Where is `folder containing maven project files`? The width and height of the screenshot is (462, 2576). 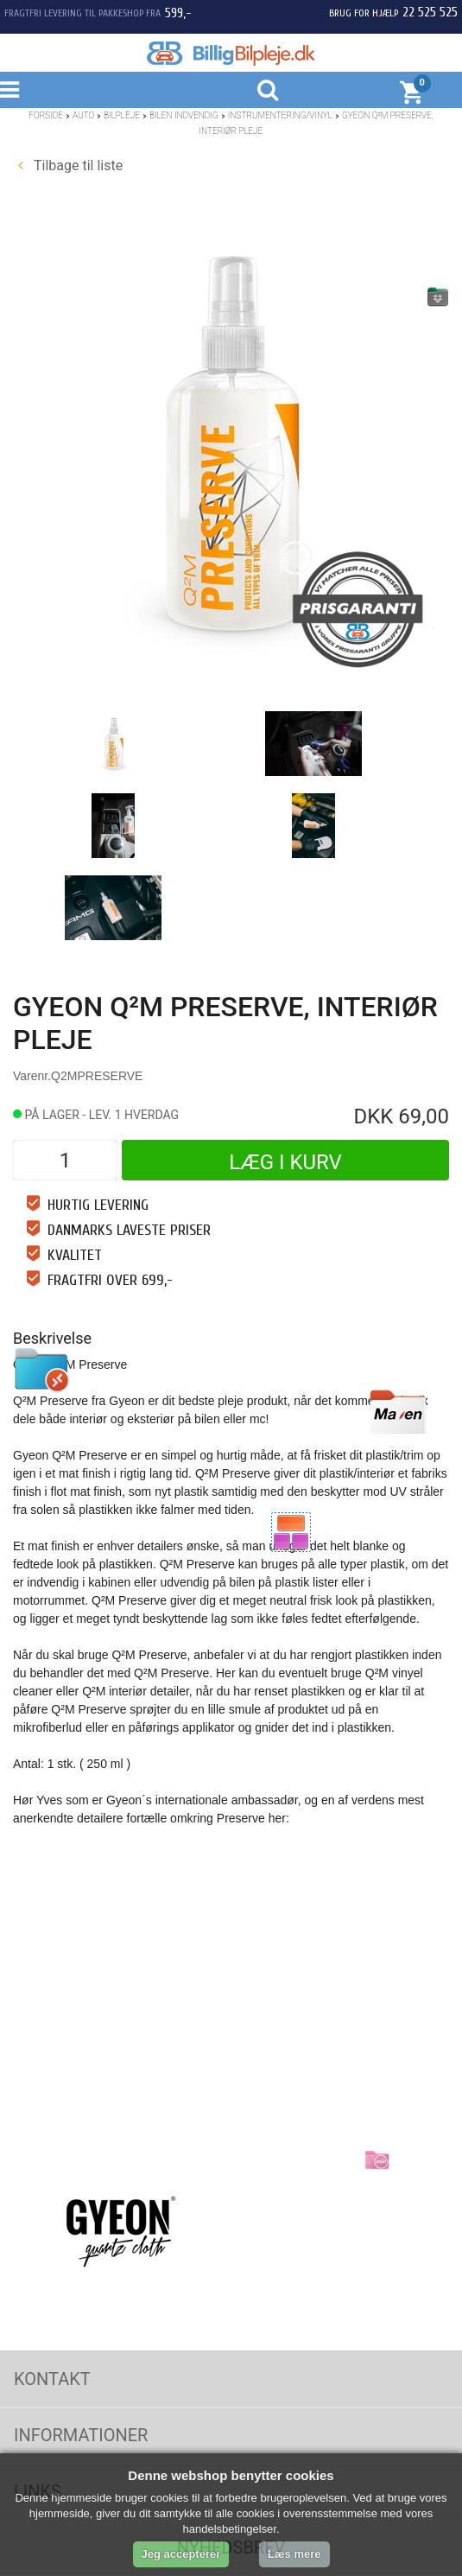
folder containing maven project files is located at coordinates (397, 1413).